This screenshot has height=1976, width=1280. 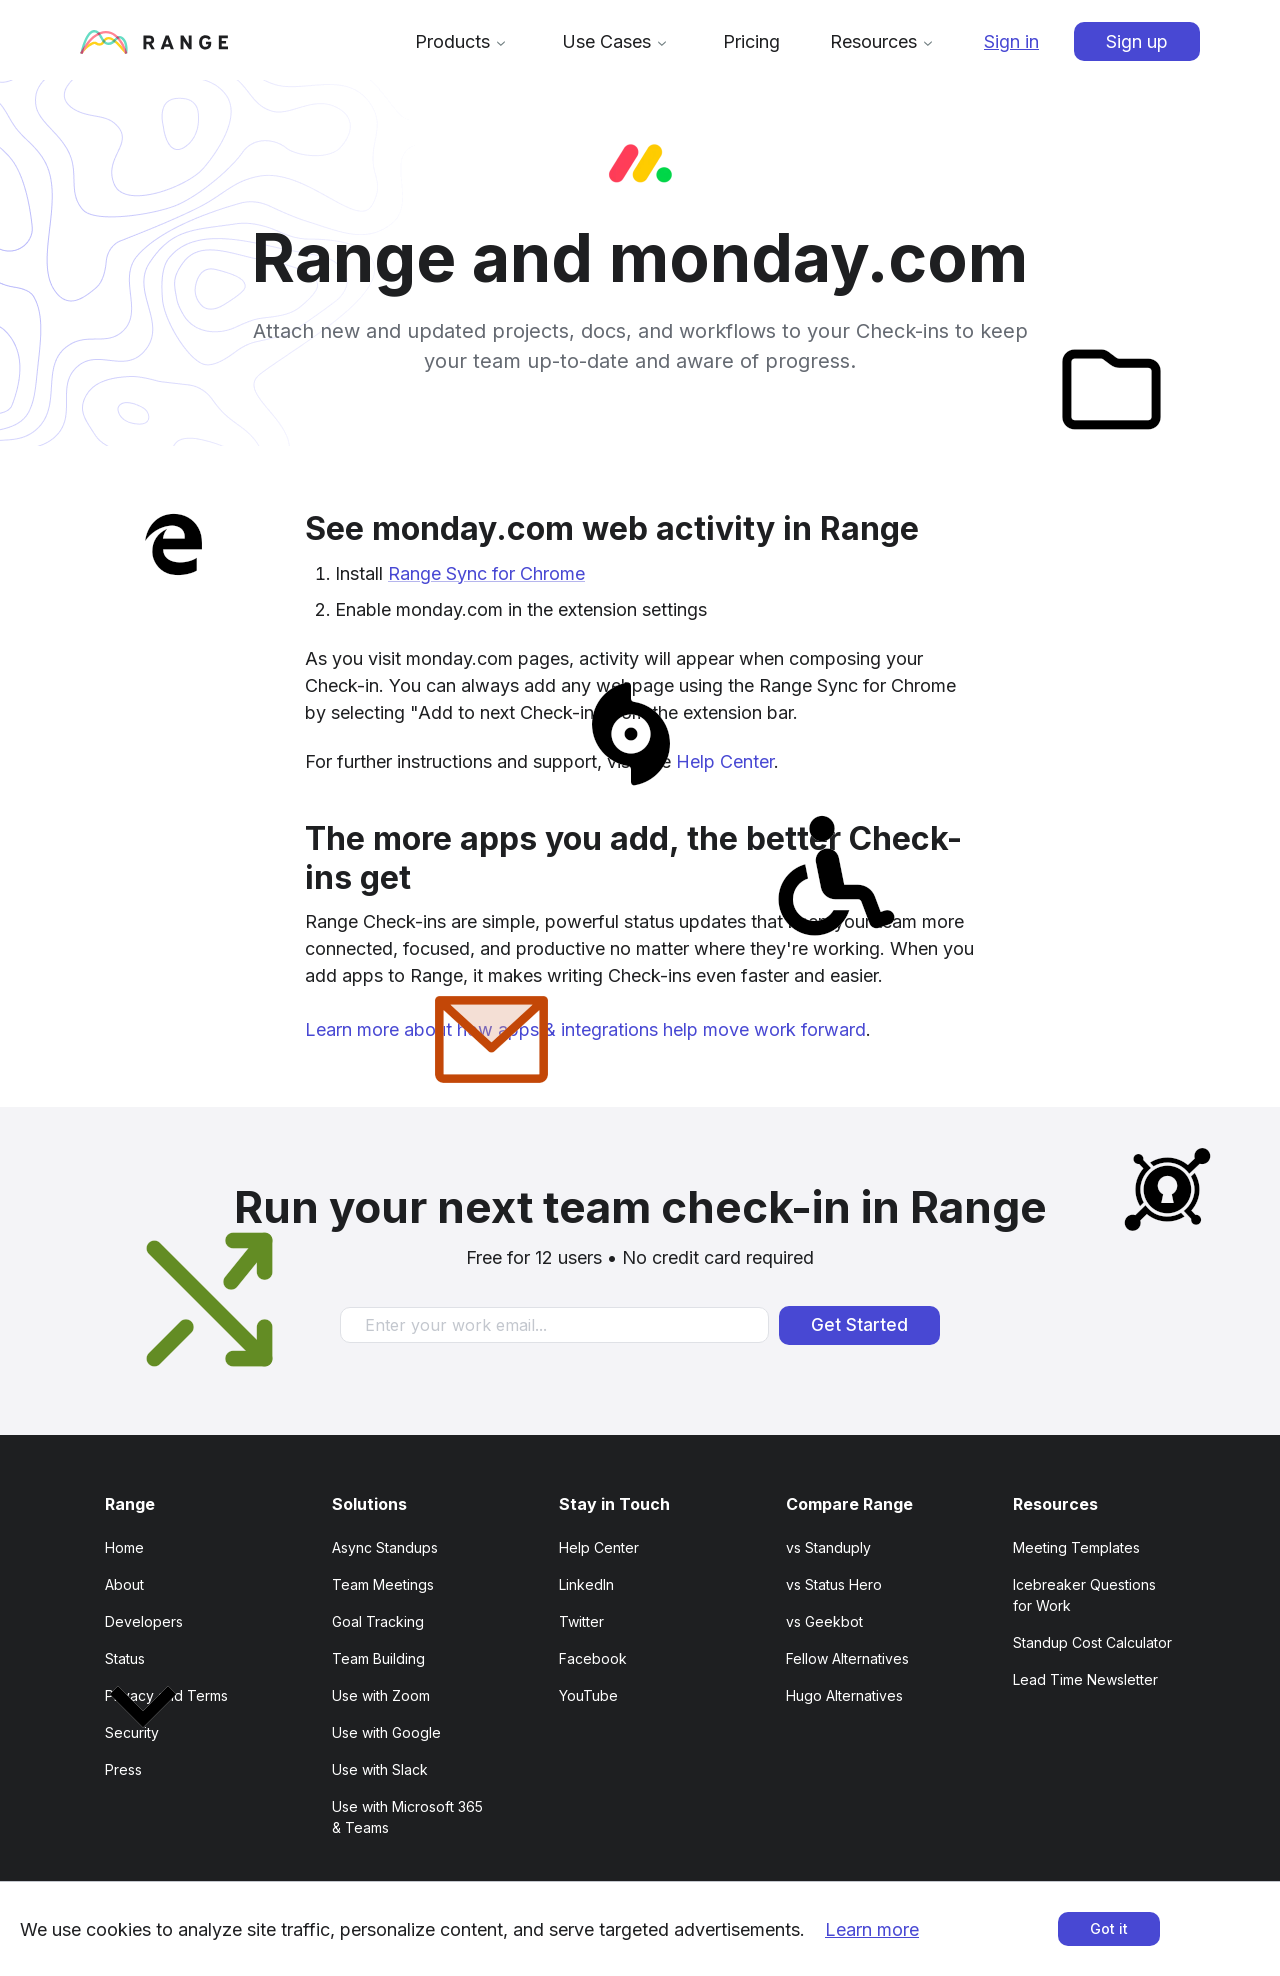 What do you see at coordinates (143, 1706) in the screenshot?
I see `expand a dropdown menu` at bounding box center [143, 1706].